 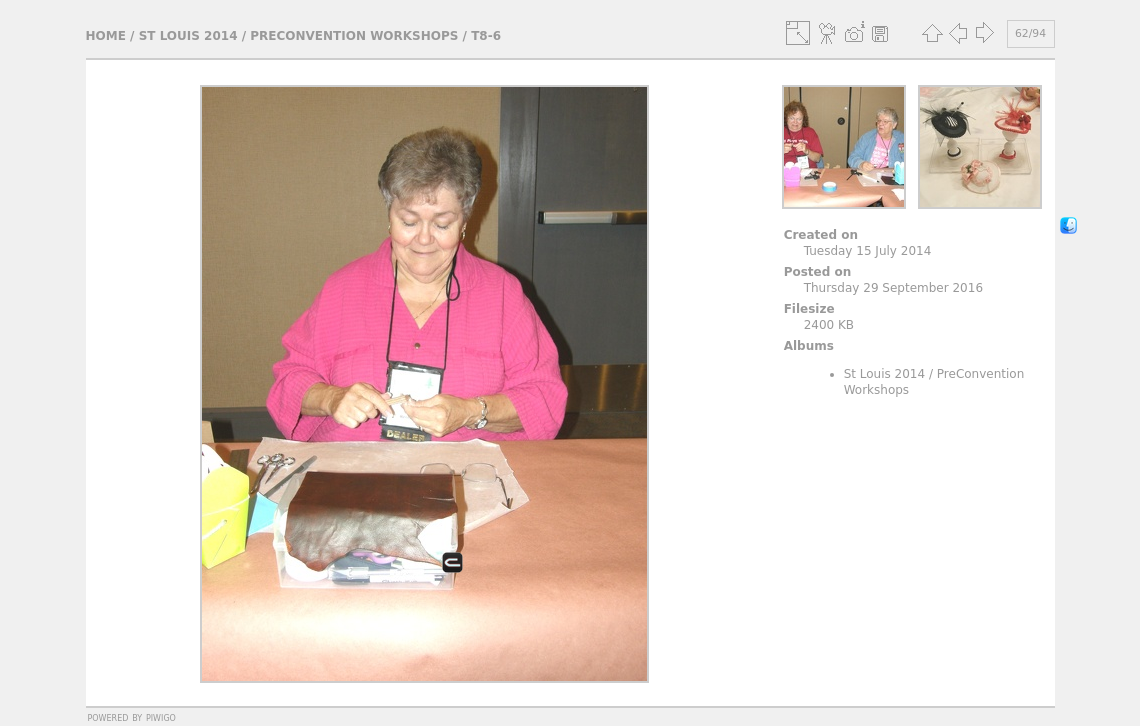 What do you see at coordinates (452, 562) in the screenshot?
I see `launch crysis game` at bounding box center [452, 562].